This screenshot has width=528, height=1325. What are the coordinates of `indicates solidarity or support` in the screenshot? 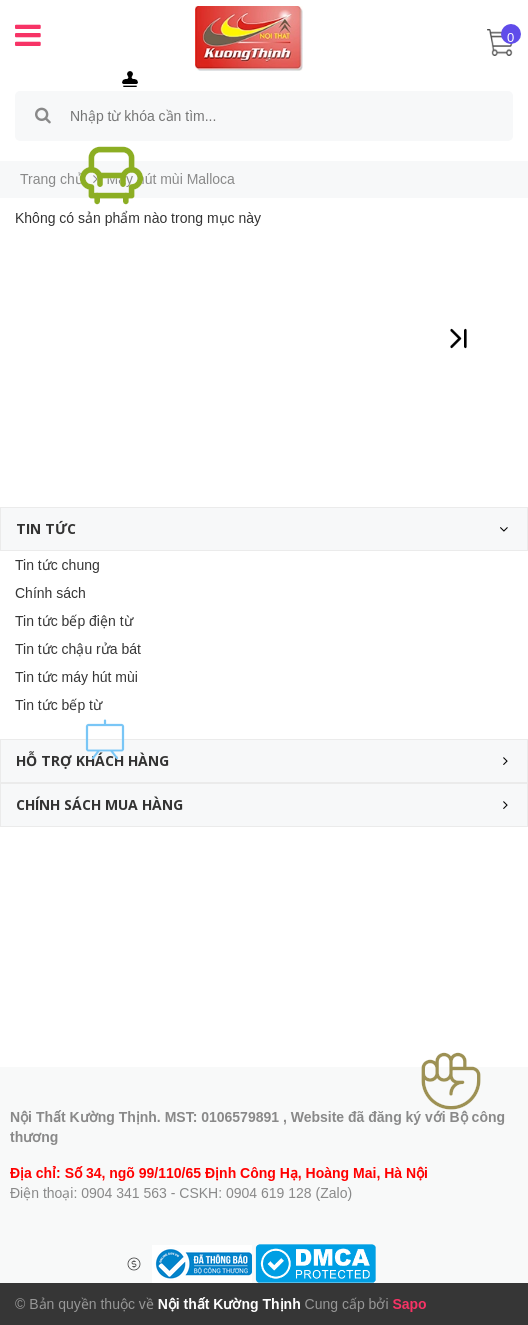 It's located at (451, 1080).